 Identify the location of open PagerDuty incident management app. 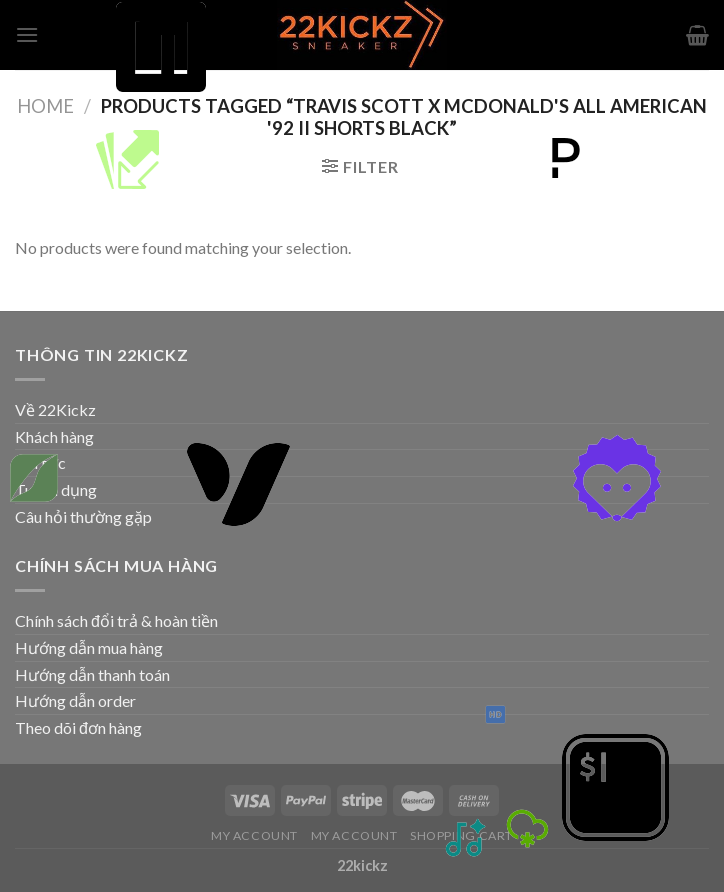
(566, 158).